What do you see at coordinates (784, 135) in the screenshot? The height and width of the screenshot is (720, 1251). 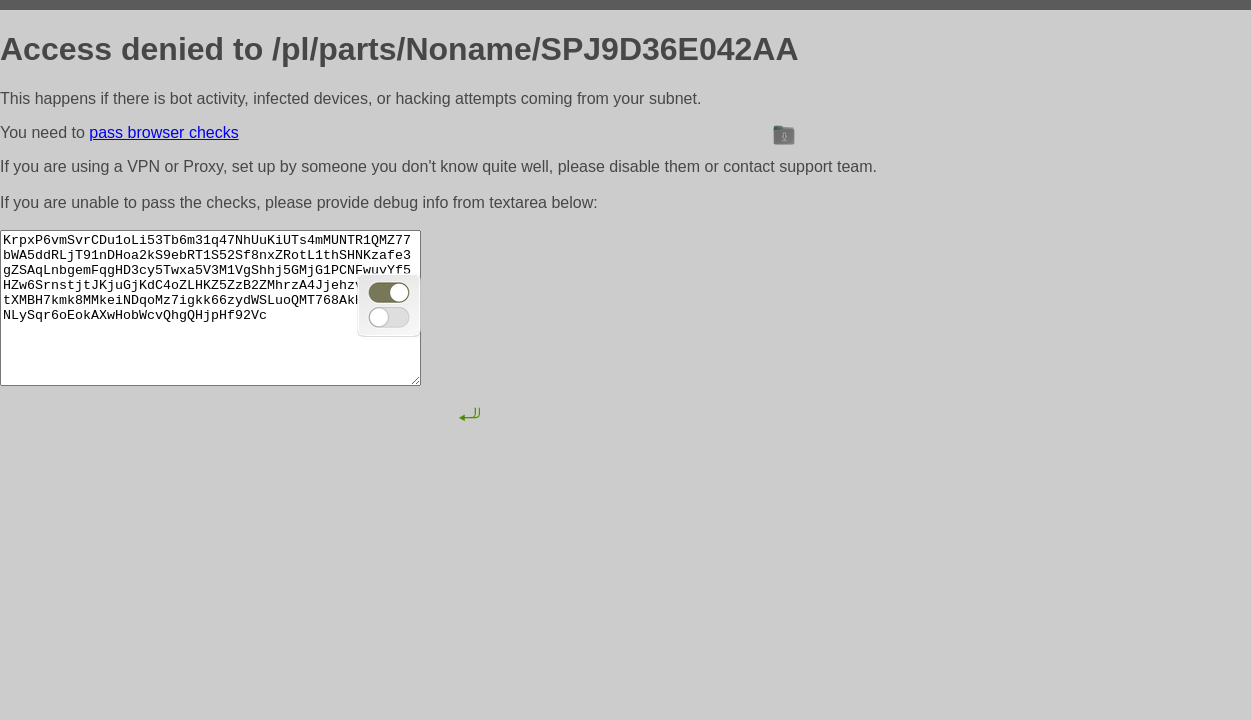 I see `open downloads folder` at bounding box center [784, 135].